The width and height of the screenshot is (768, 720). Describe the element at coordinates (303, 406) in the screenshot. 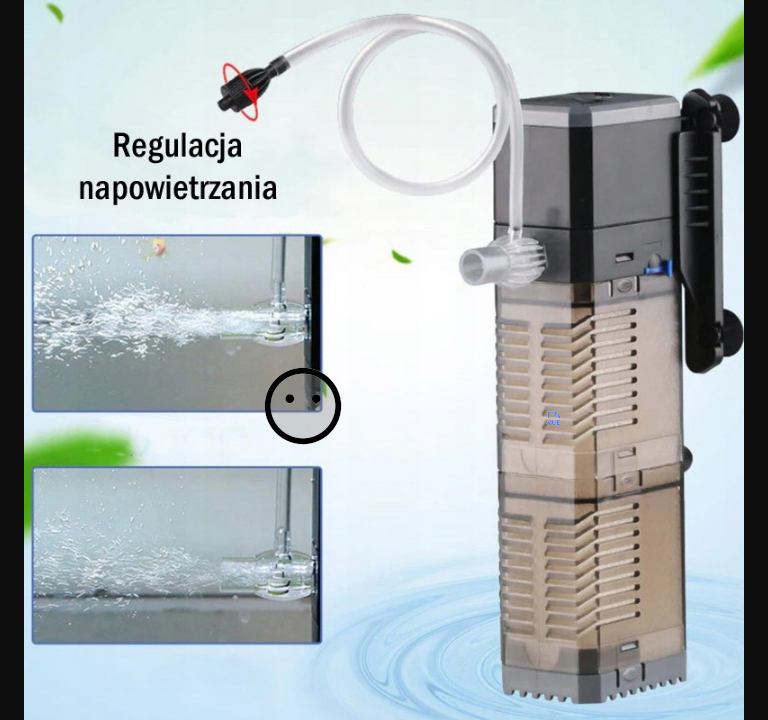

I see `neutral feedback or reaction option` at that location.